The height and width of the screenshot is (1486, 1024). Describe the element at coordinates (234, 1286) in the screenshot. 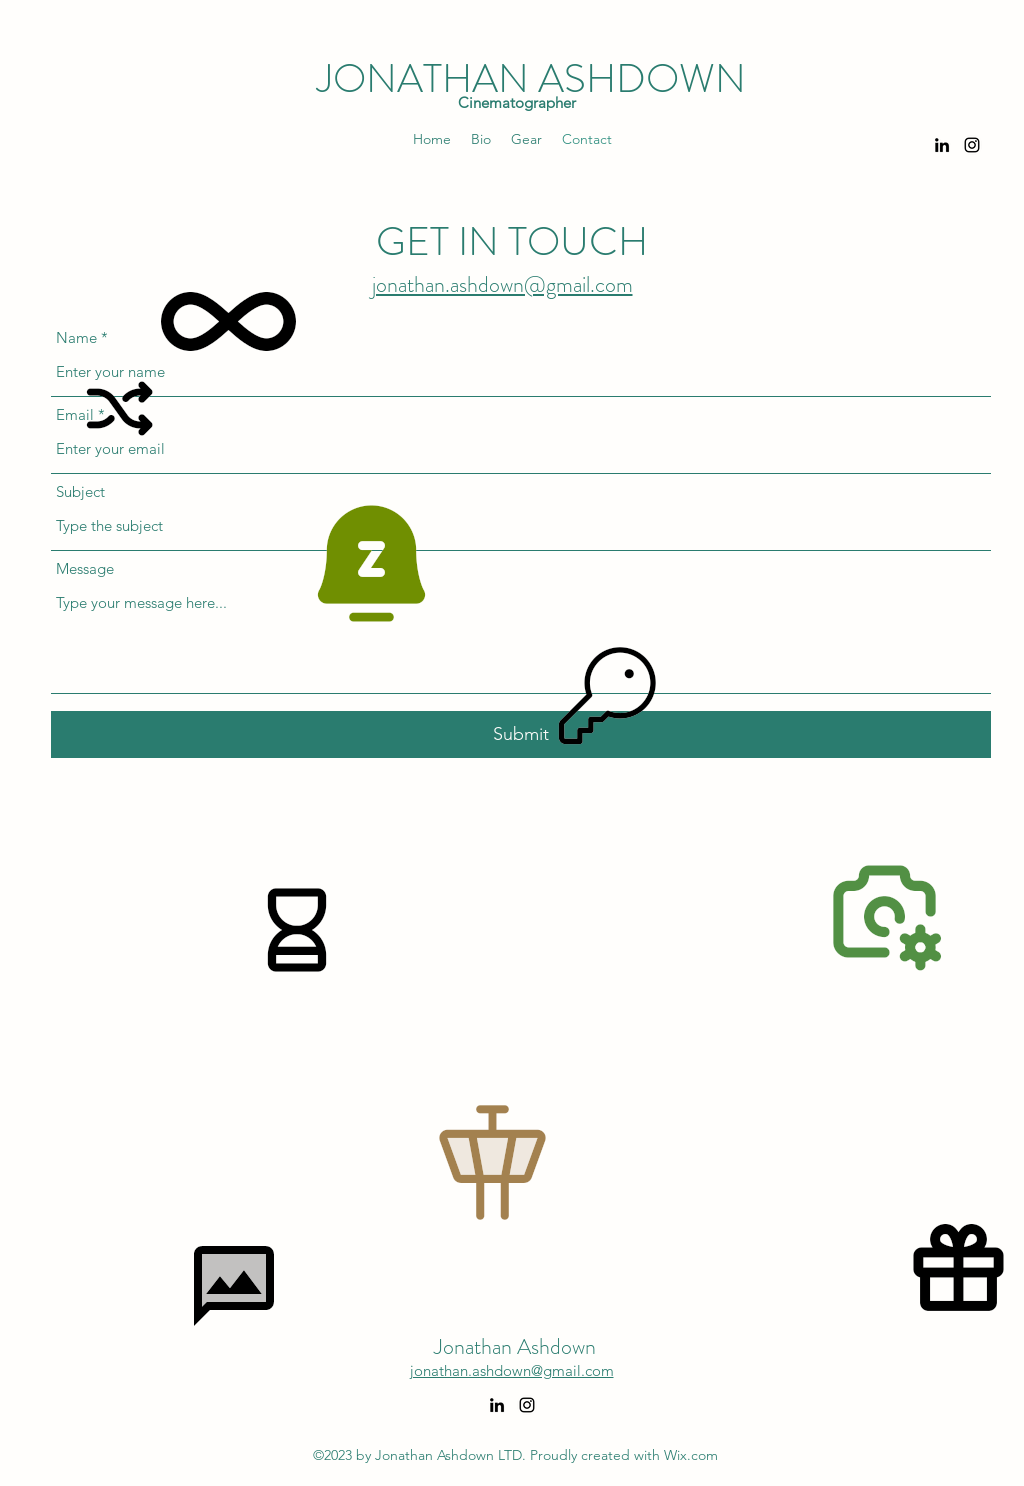

I see `send or receive a picture message (MMS)` at that location.